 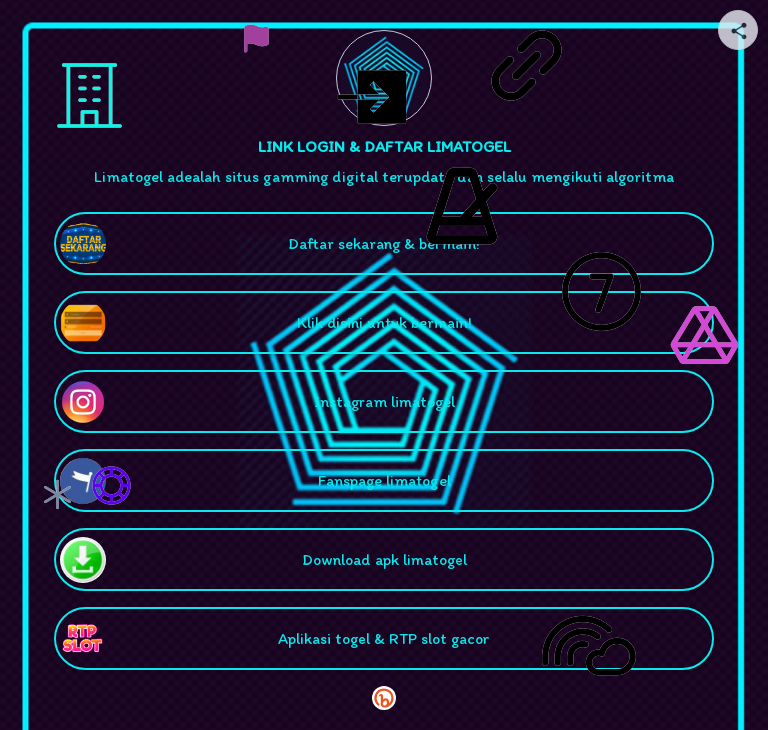 What do you see at coordinates (57, 494) in the screenshot?
I see `indicates a required field in a form` at bounding box center [57, 494].